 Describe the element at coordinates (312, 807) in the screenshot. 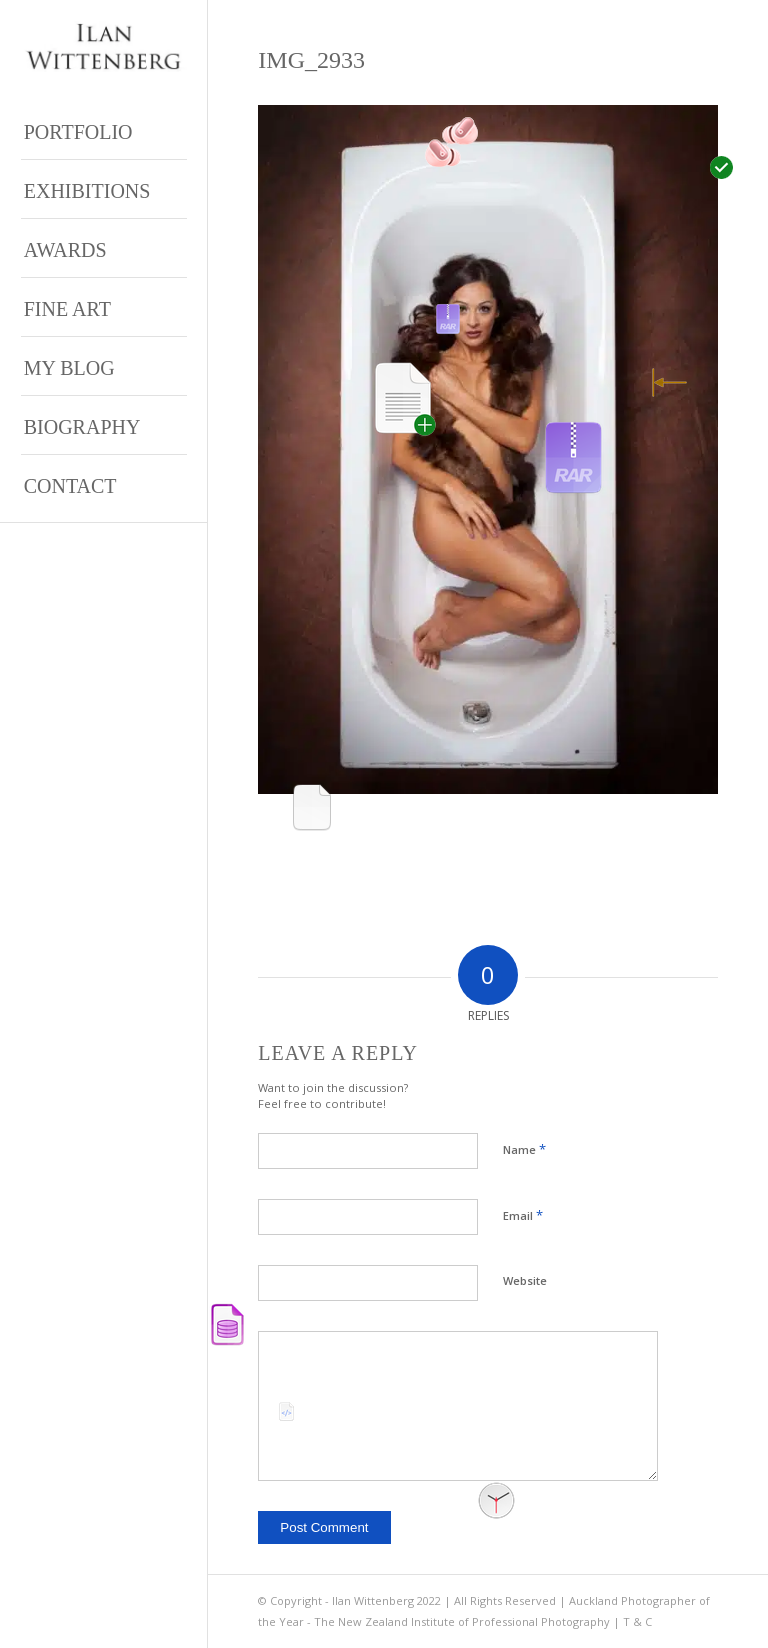

I see `an empty or blank file with no content` at that location.